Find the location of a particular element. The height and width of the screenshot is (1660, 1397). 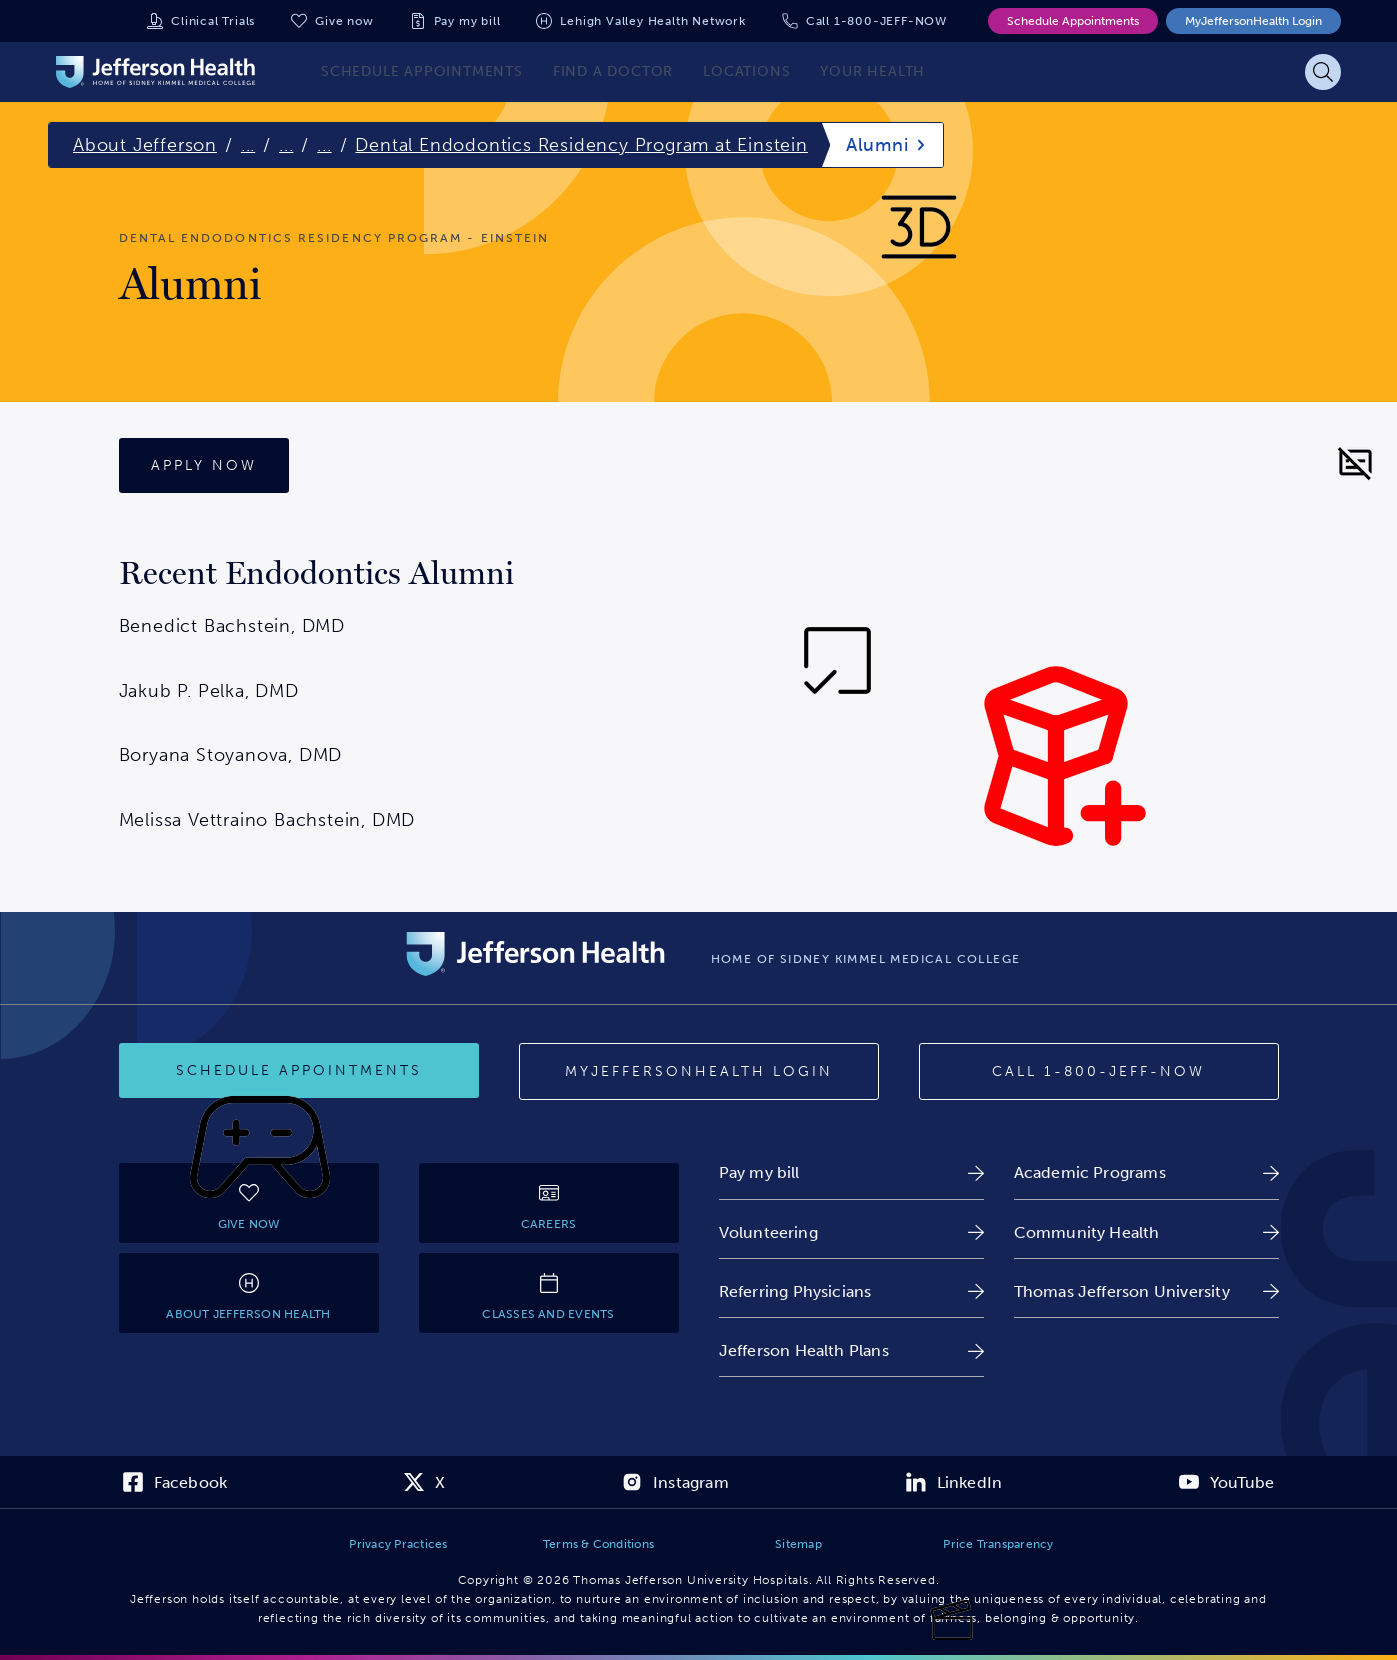

access video or movie content is located at coordinates (952, 1621).